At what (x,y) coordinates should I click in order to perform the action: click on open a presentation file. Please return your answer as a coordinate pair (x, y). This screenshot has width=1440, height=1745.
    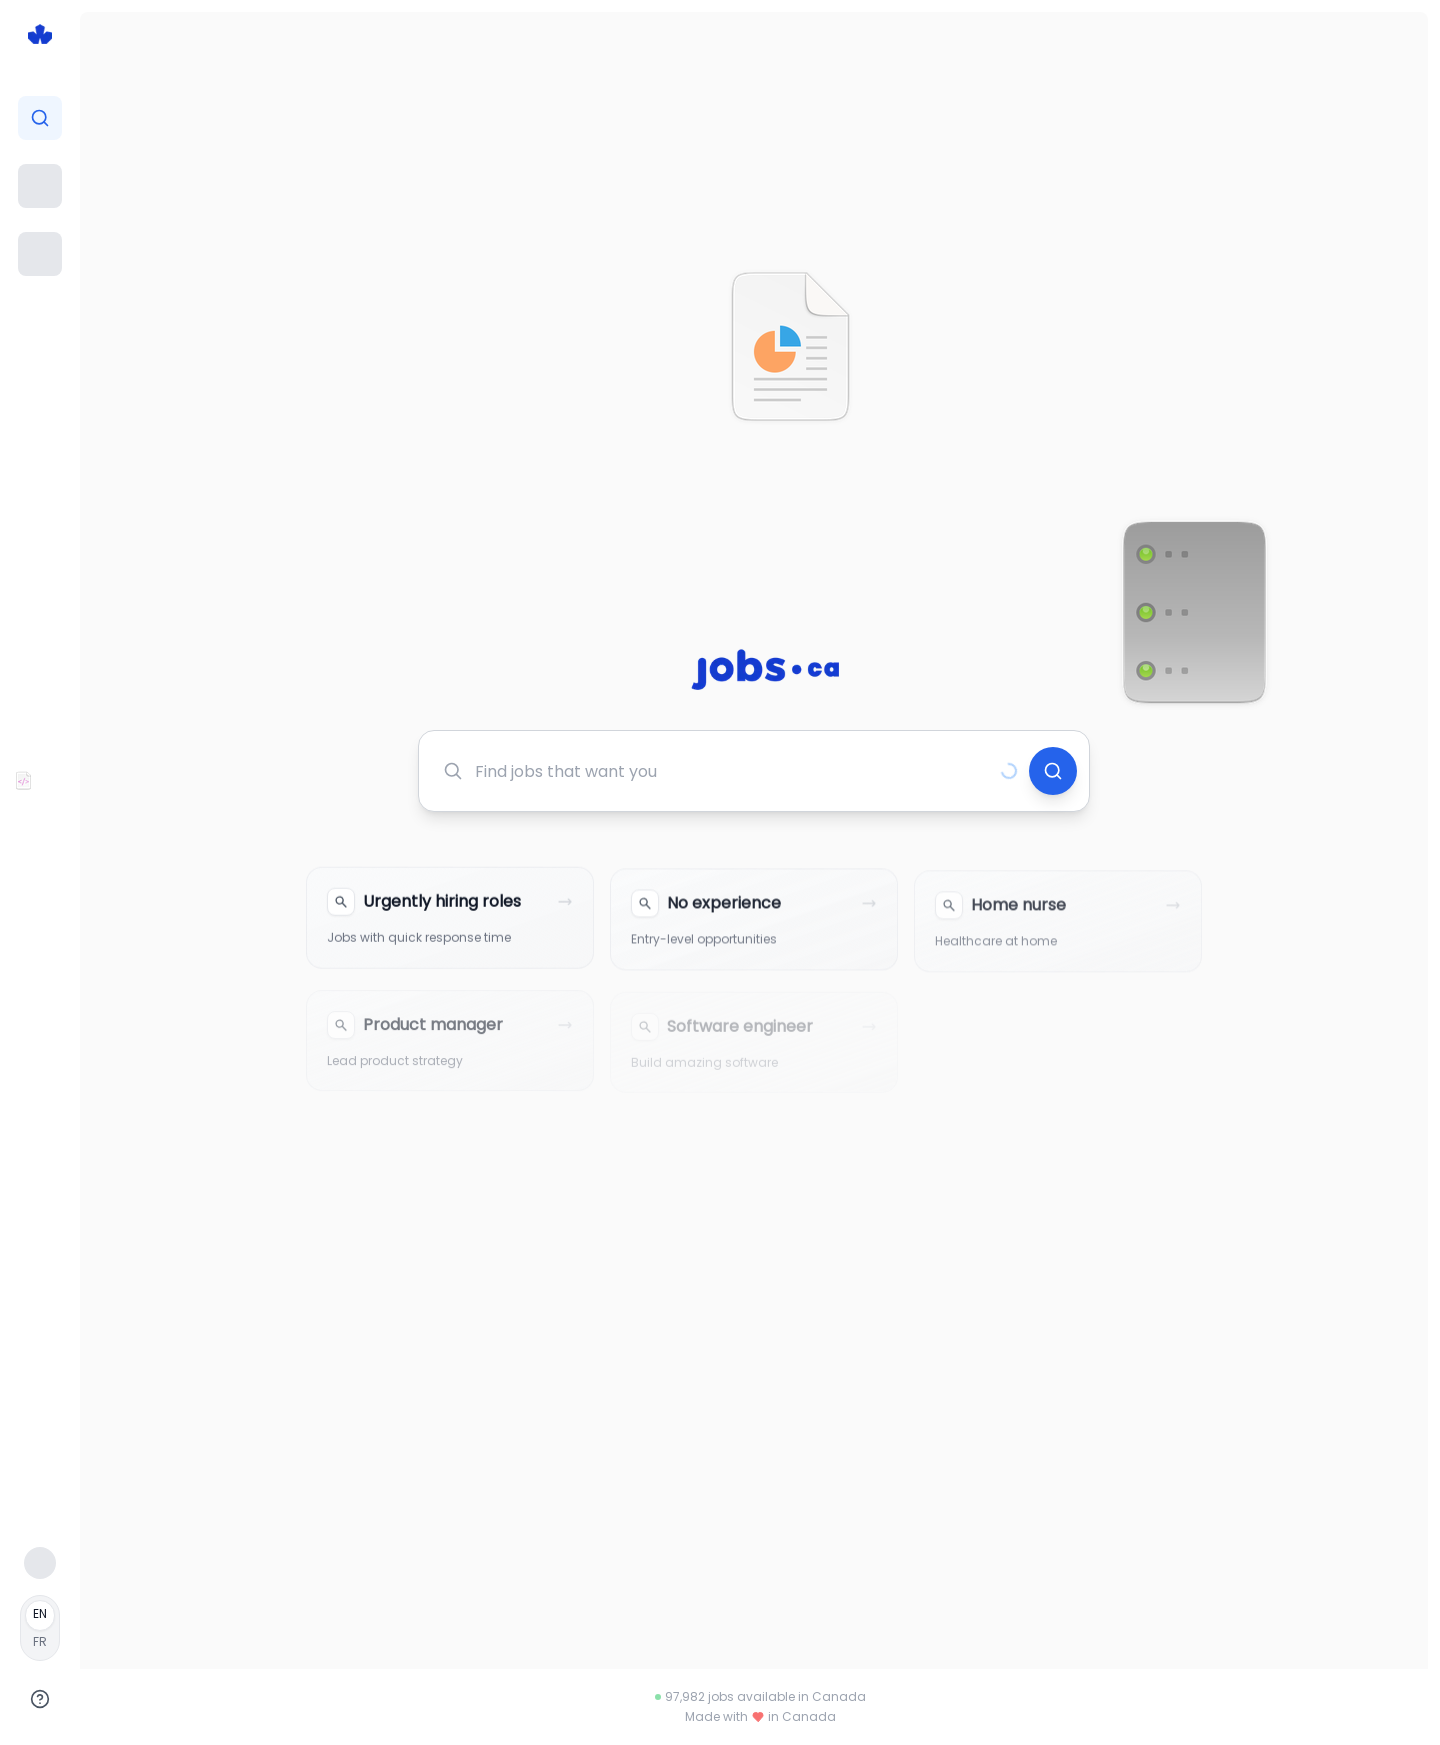
    Looking at the image, I should click on (790, 346).